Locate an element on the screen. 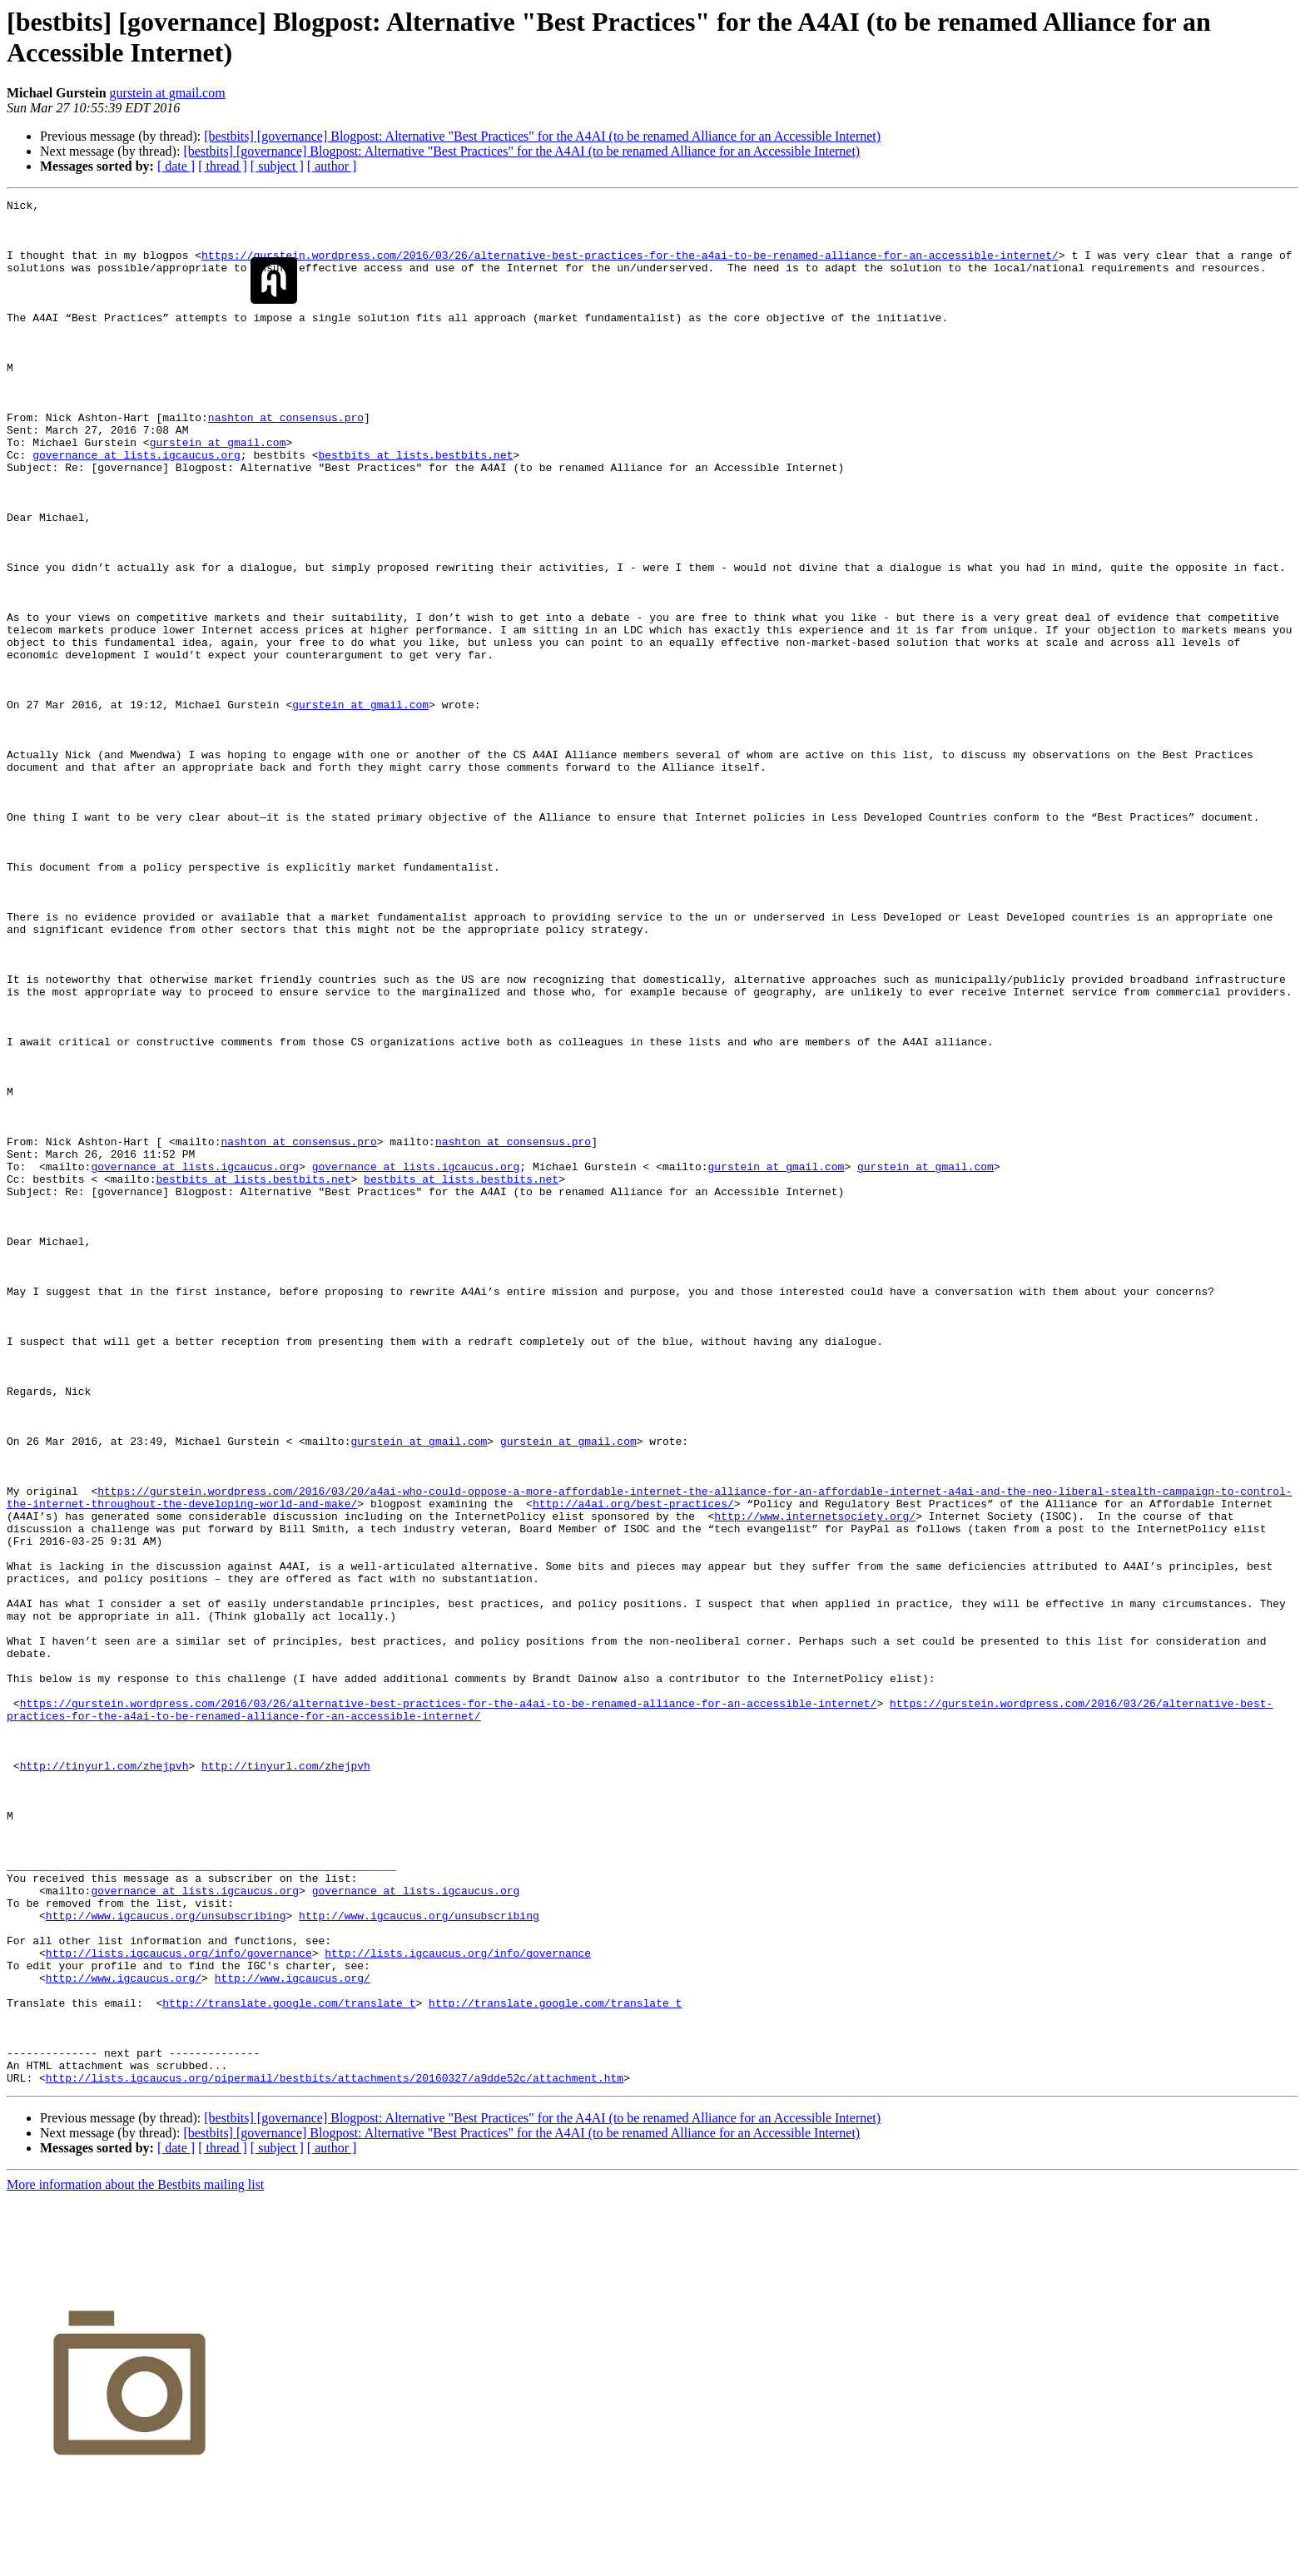 The height and width of the screenshot is (2576, 1305). open the Haystack app is located at coordinates (274, 280).